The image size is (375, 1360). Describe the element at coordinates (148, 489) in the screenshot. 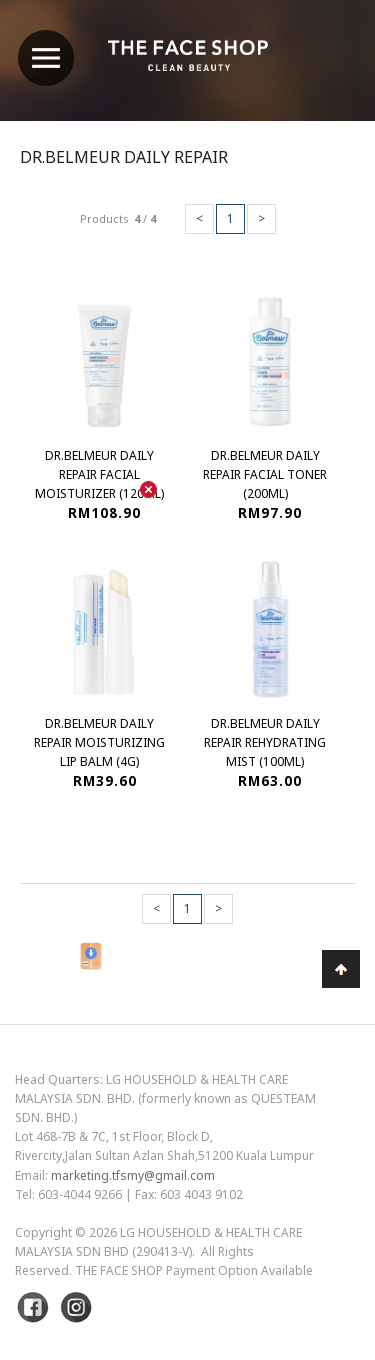

I see `cancel or close the current action` at that location.